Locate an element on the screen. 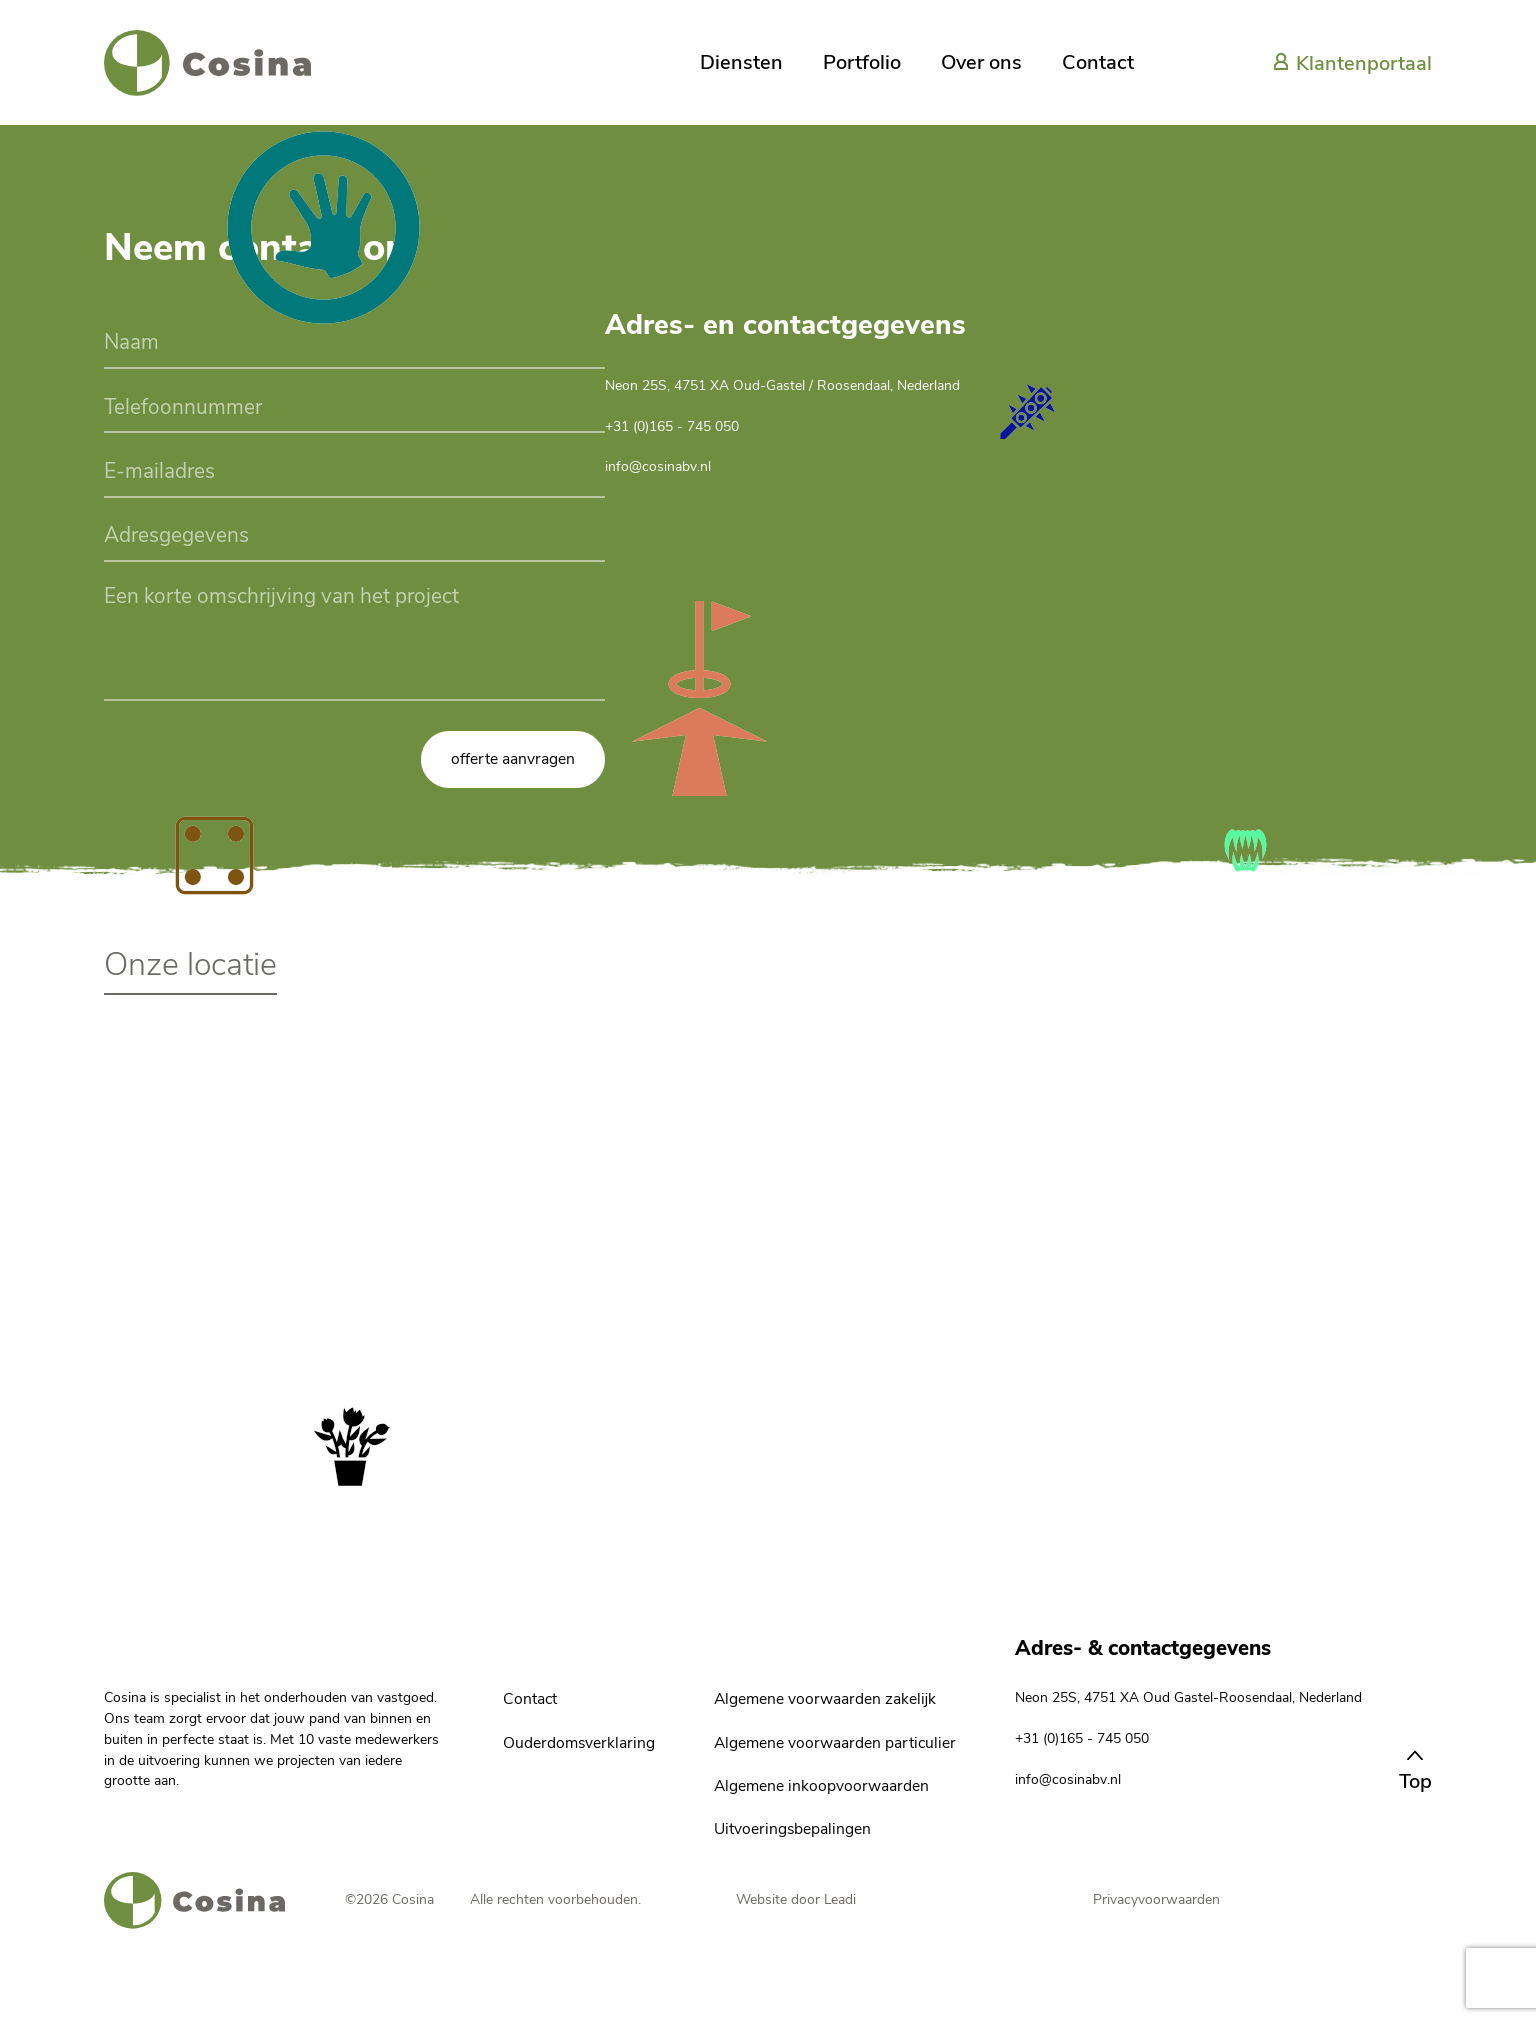 The image size is (1536, 2022). select melee weapon in game inventory is located at coordinates (1027, 411).